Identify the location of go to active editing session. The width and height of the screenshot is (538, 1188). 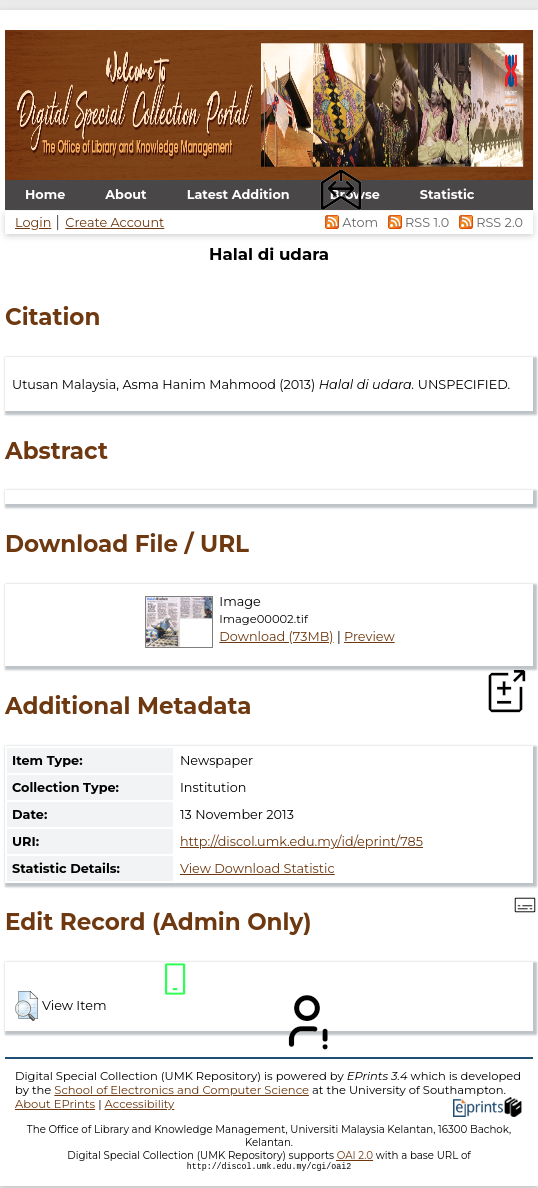
(505, 692).